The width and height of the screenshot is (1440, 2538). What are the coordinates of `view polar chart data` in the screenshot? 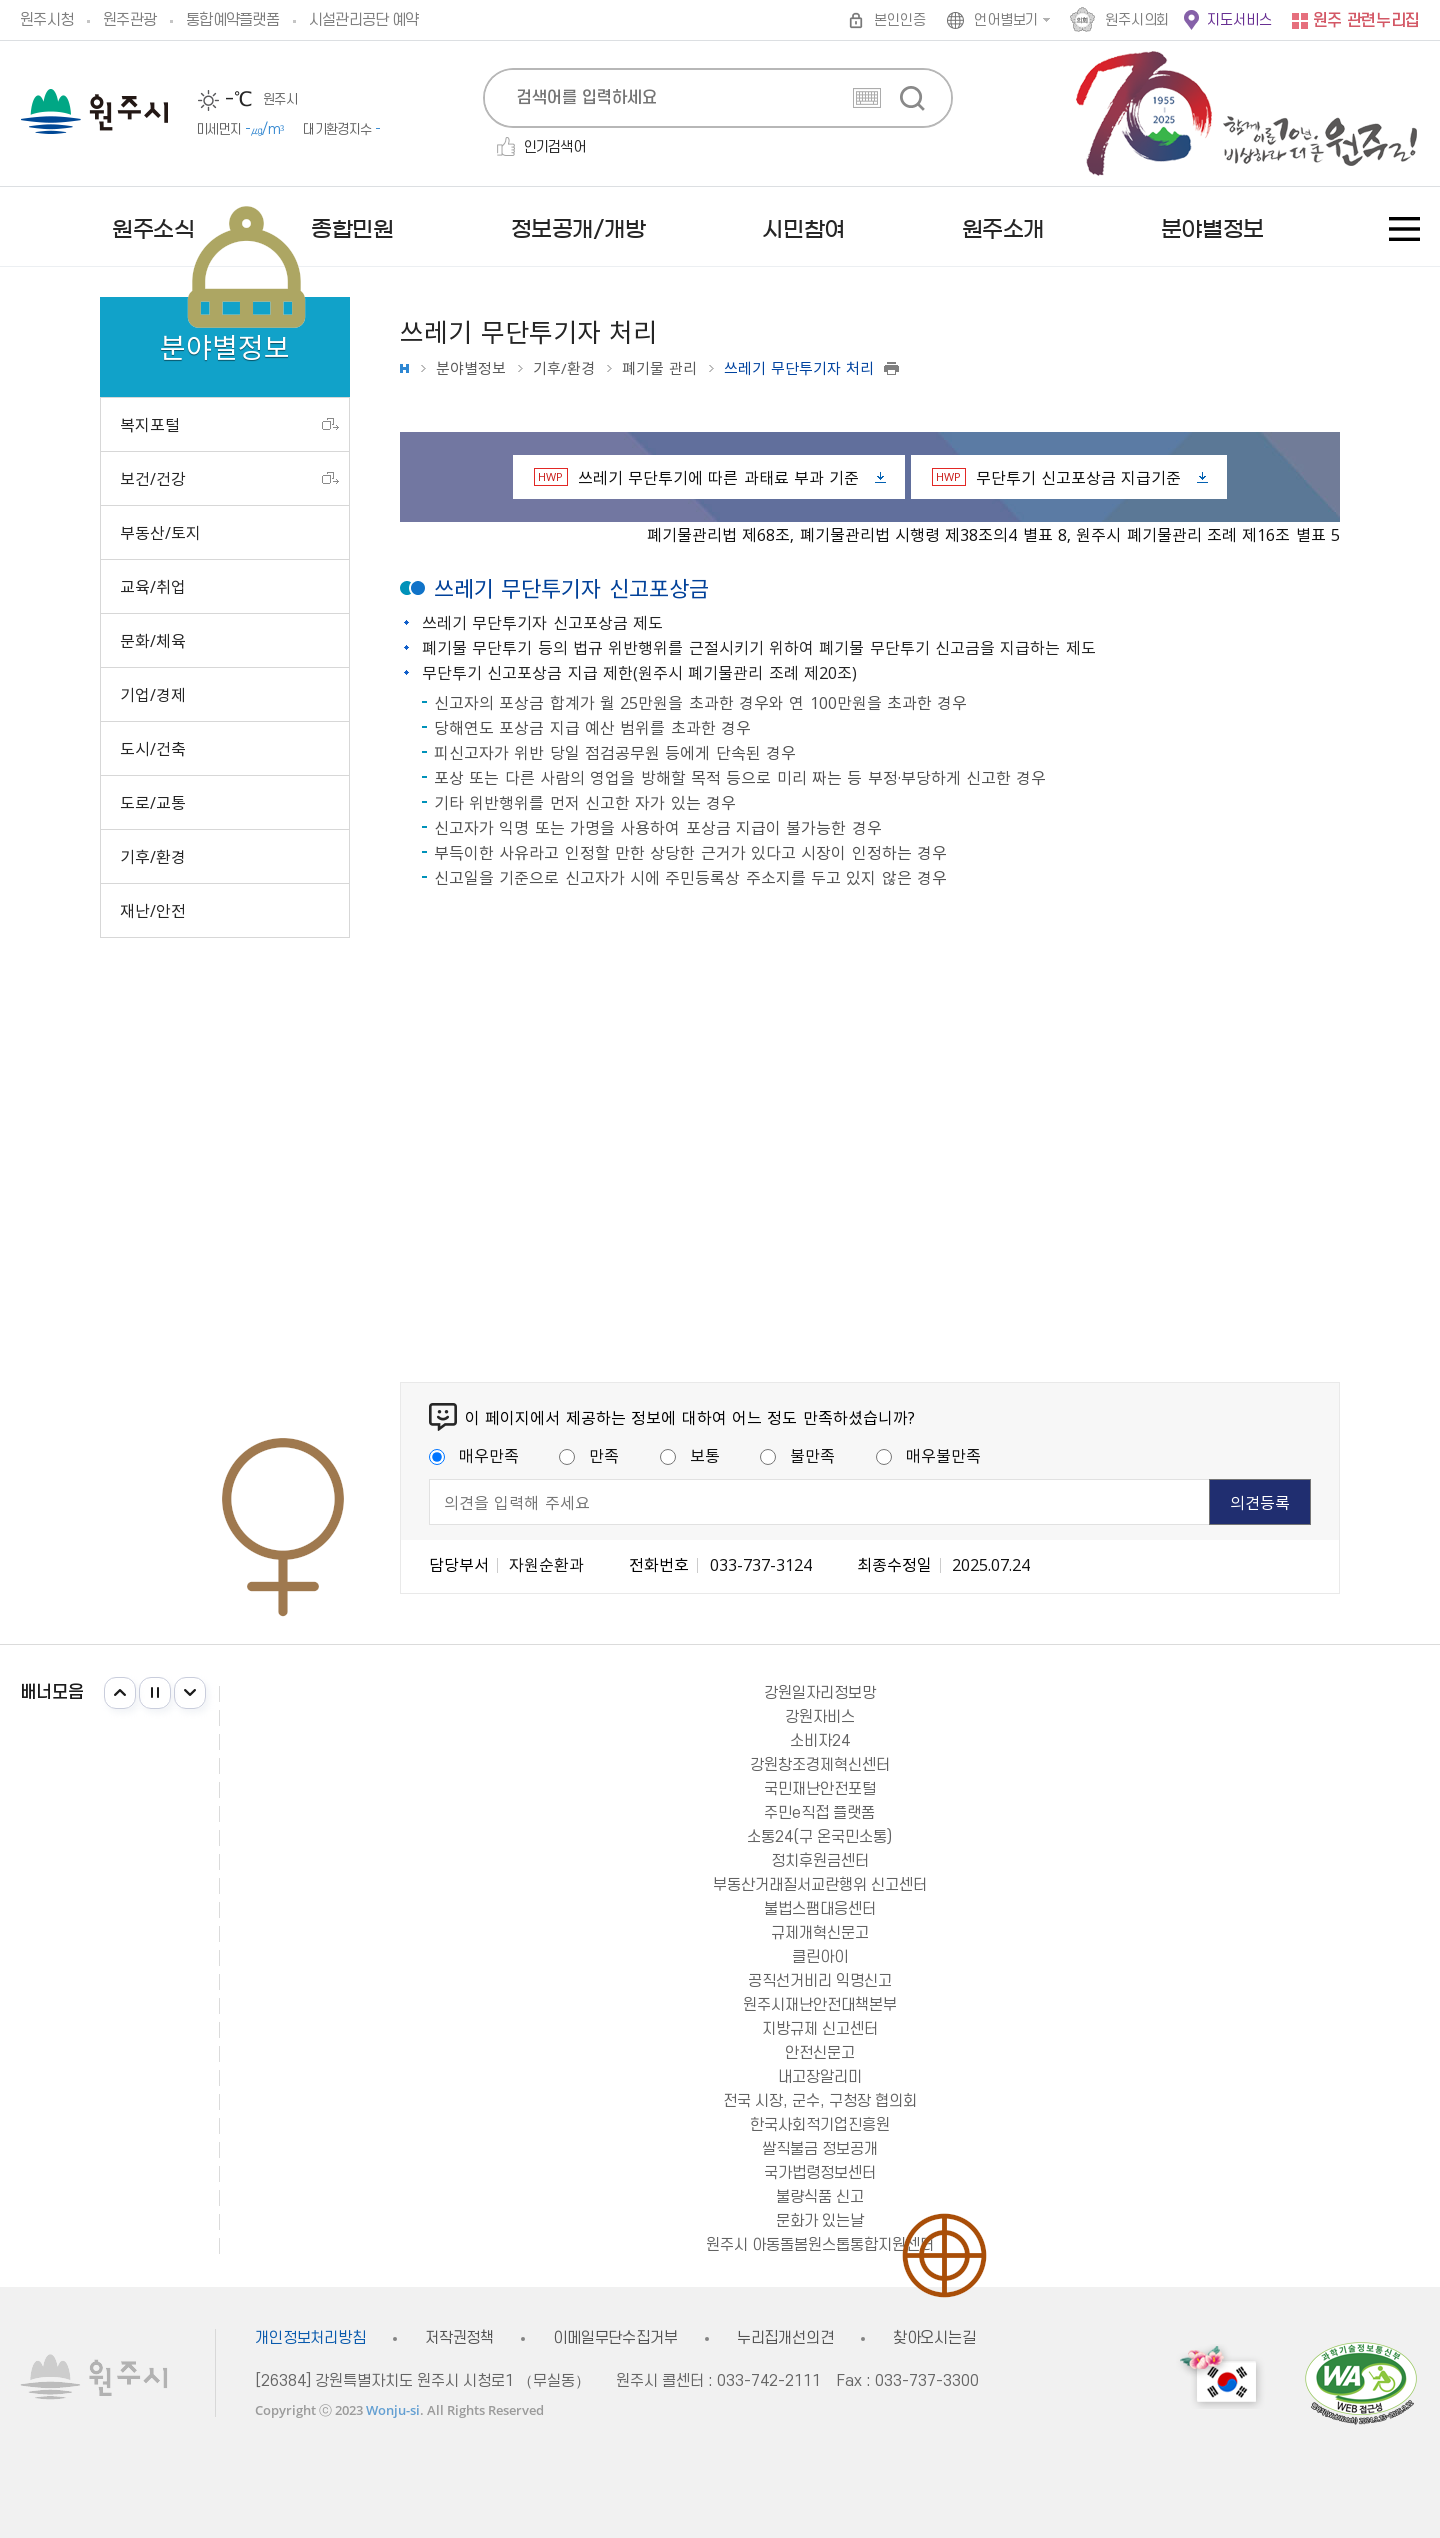 It's located at (944, 2255).